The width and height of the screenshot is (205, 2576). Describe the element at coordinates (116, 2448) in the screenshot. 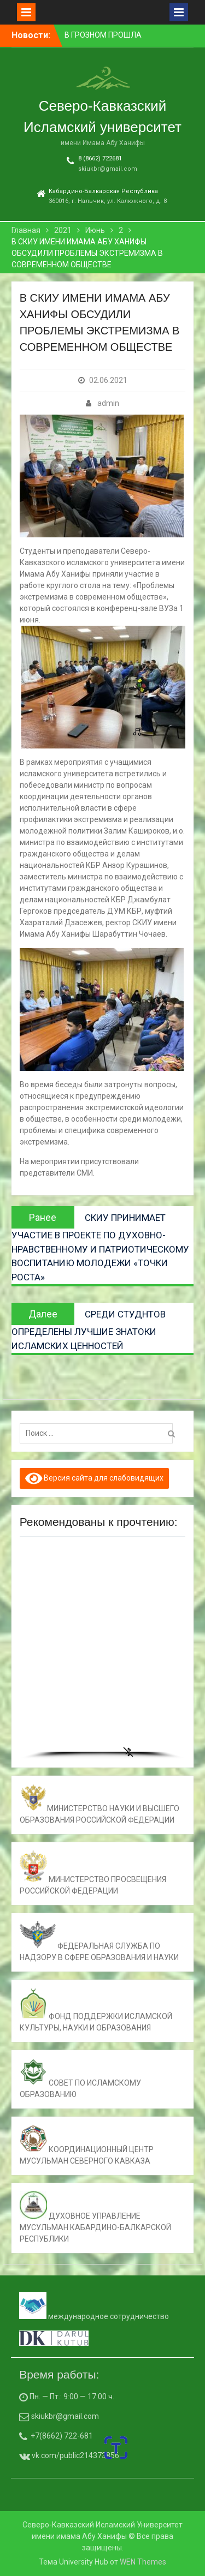

I see `scan image to extract text` at that location.